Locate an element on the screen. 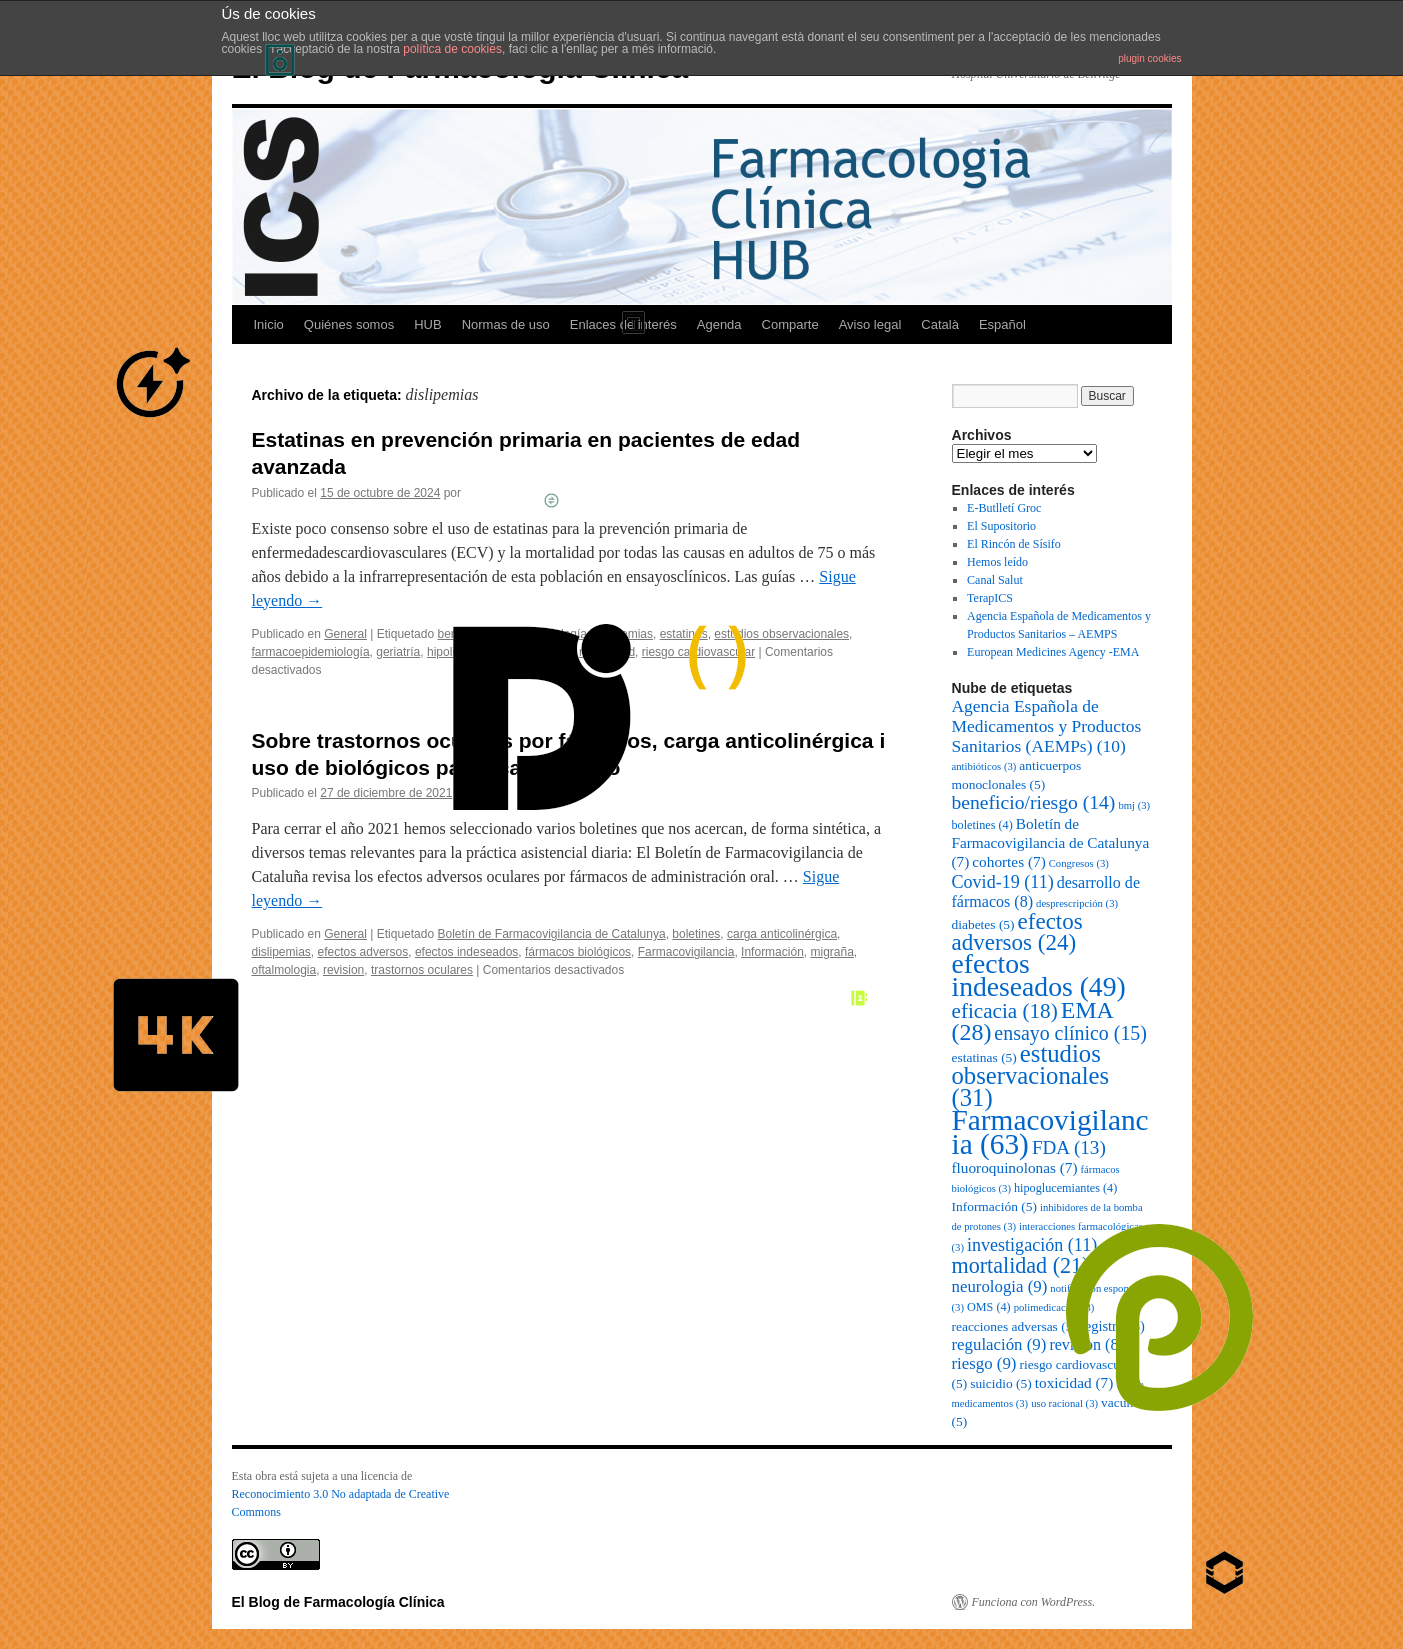 The image size is (1403, 1649). adjust speaker or audio output settings is located at coordinates (280, 60).